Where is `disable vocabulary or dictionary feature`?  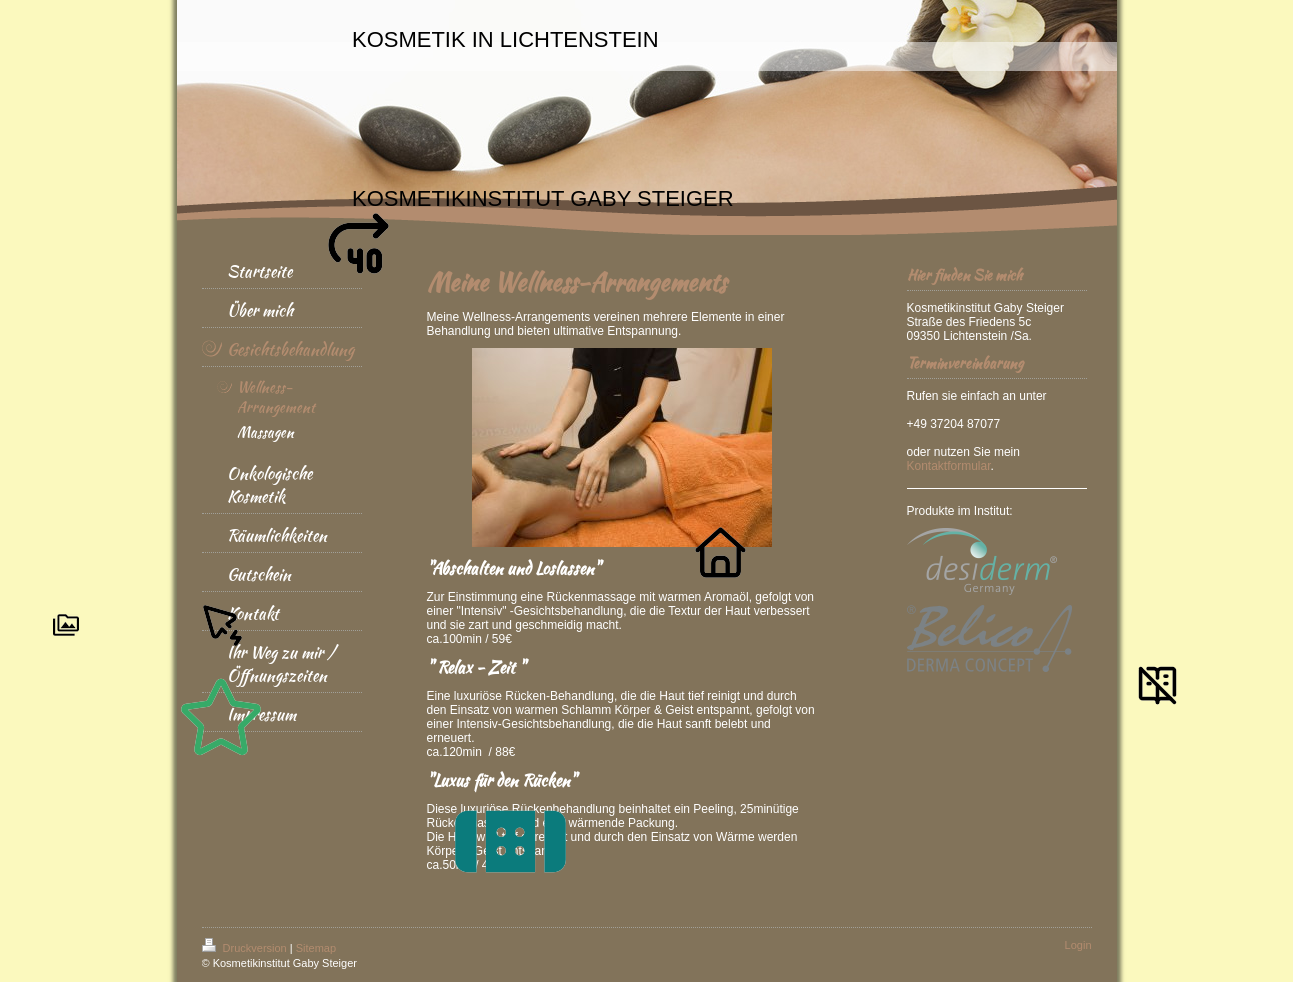
disable vocabulary or dictionary feature is located at coordinates (1157, 685).